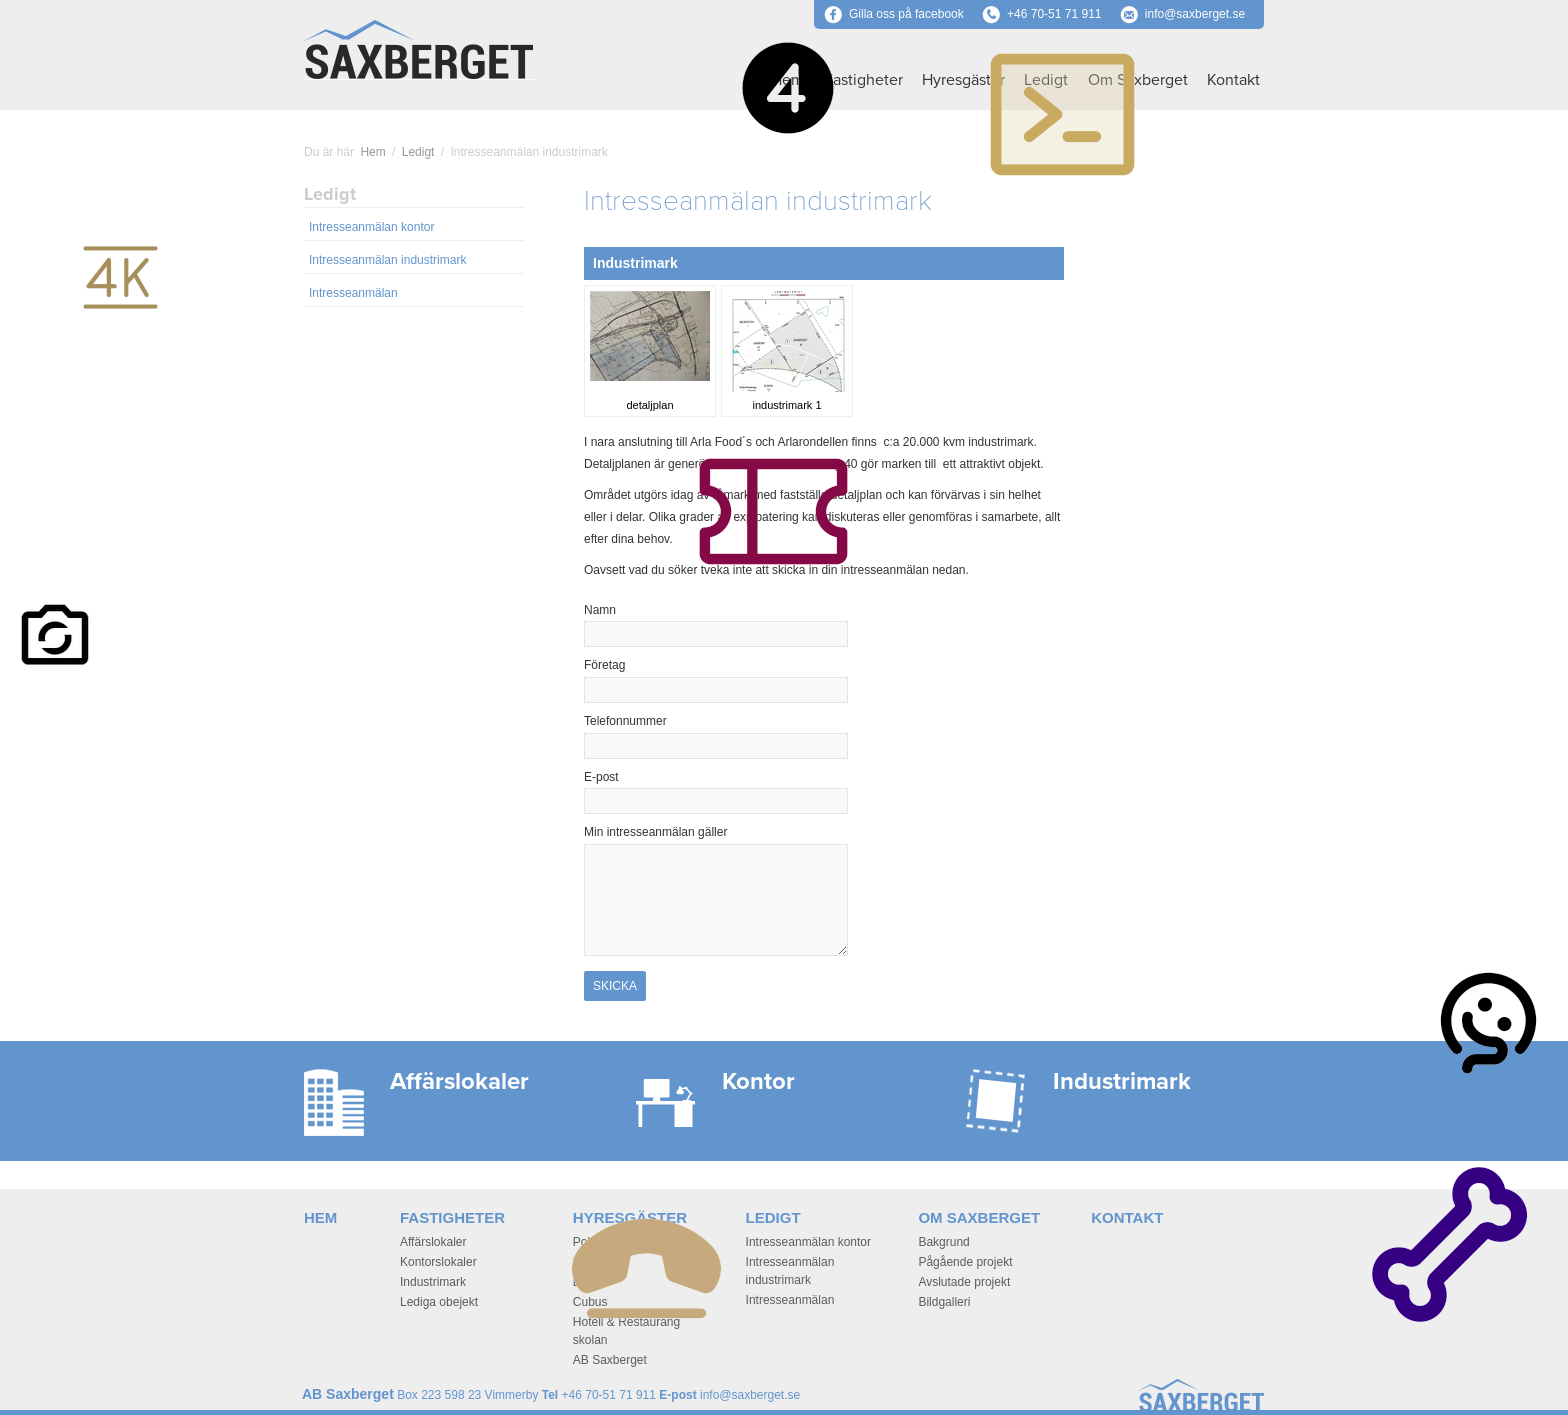 Image resolution: width=1568 pixels, height=1415 pixels. What do you see at coordinates (1449, 1244) in the screenshot?
I see `access pet-related features or settings` at bounding box center [1449, 1244].